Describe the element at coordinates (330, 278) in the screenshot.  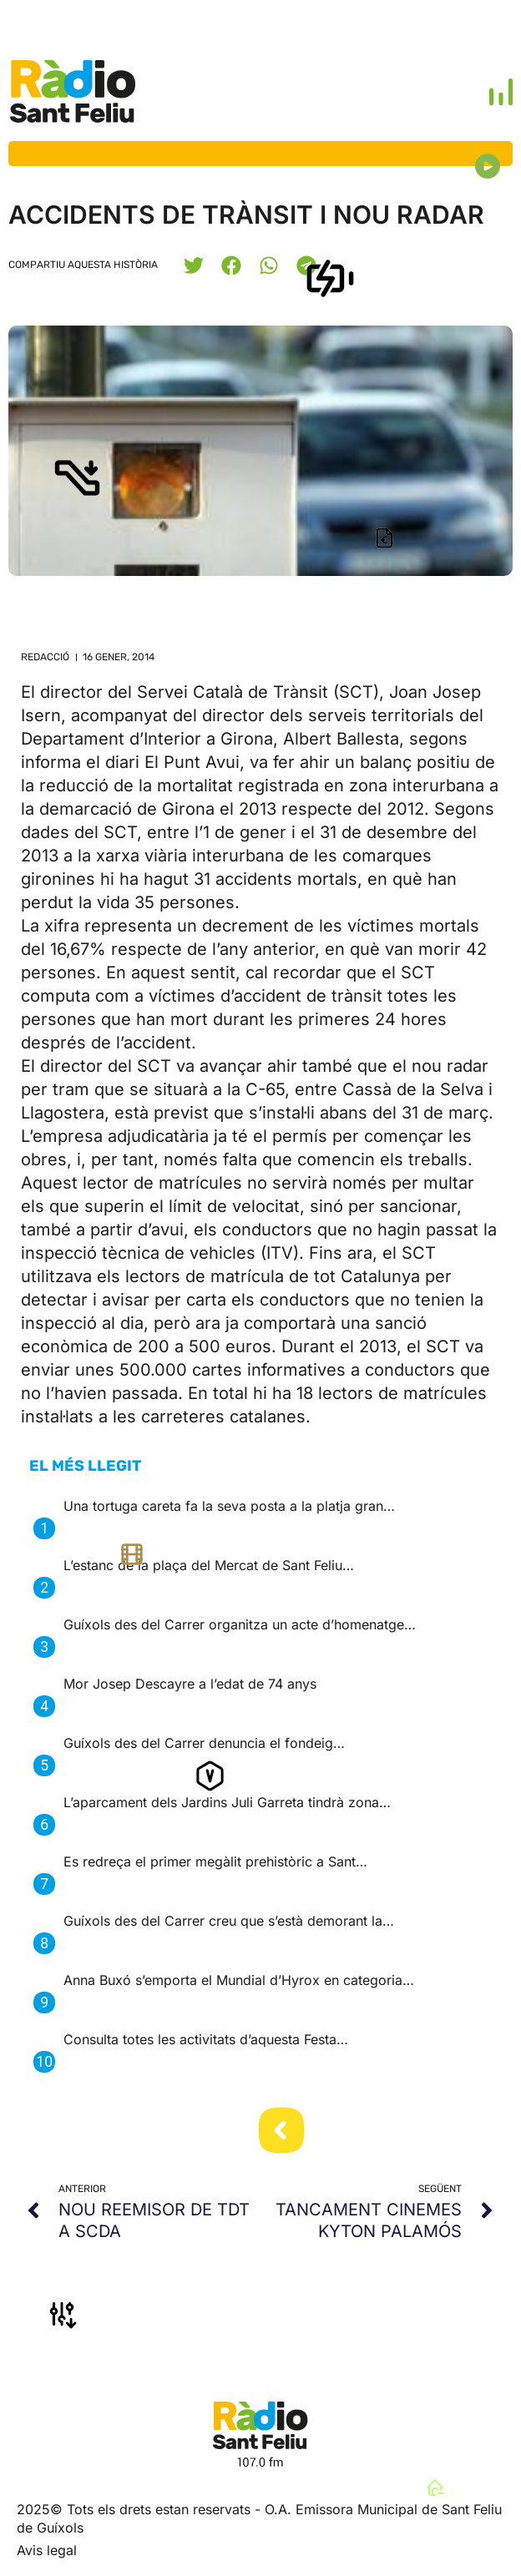
I see `view device charging status` at that location.